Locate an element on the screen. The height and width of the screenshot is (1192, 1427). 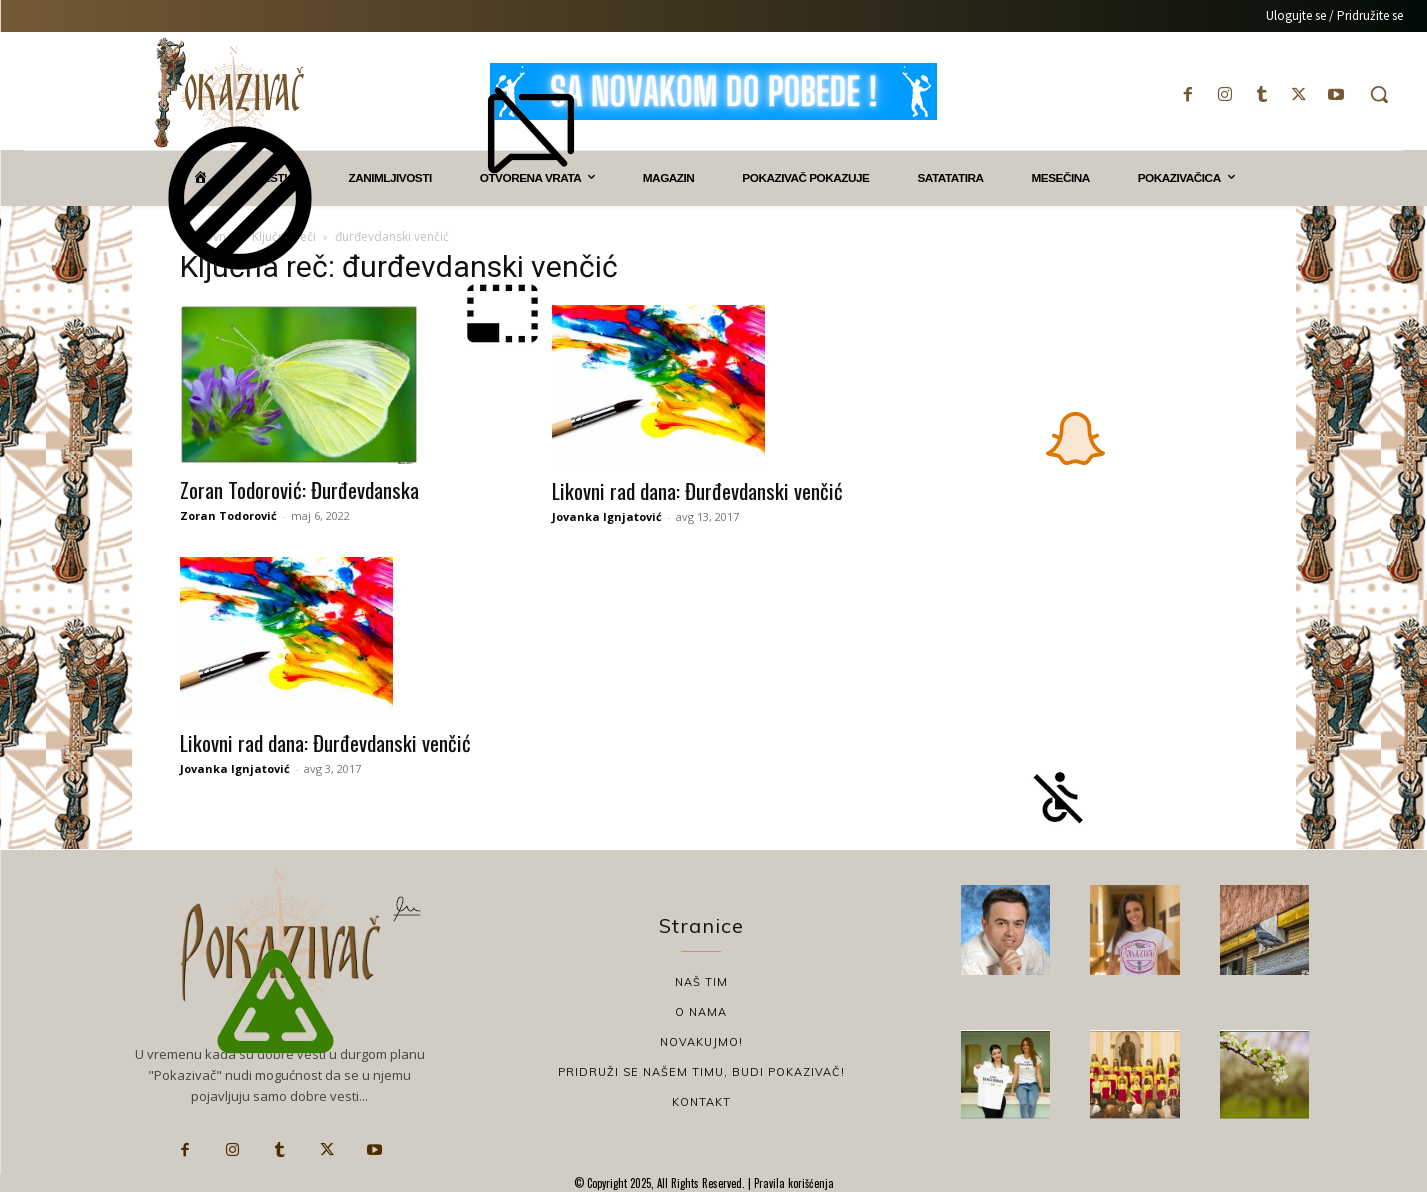
mute or disable chat notifications is located at coordinates (531, 127).